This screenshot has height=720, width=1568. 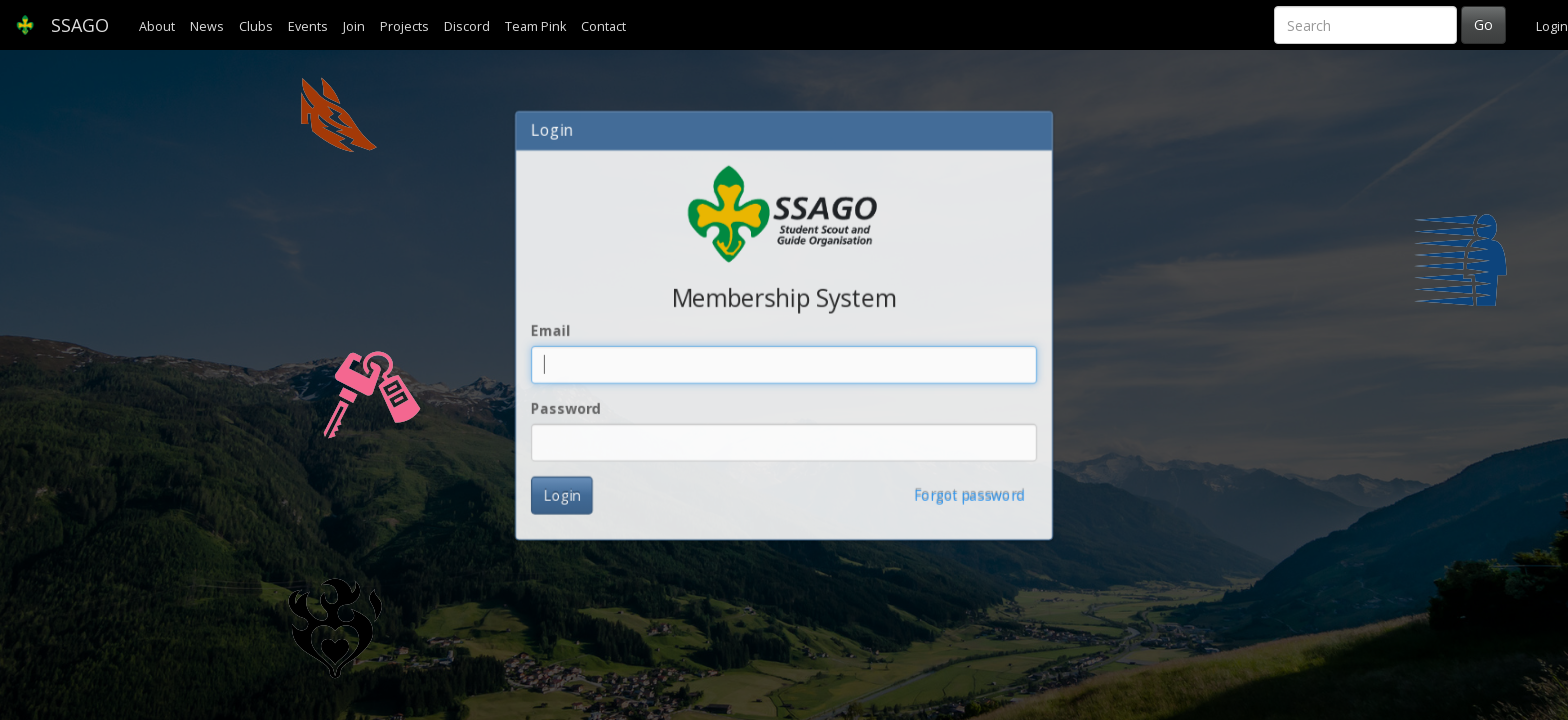 What do you see at coordinates (339, 115) in the screenshot?
I see `select direwolf as character or faction` at bounding box center [339, 115].